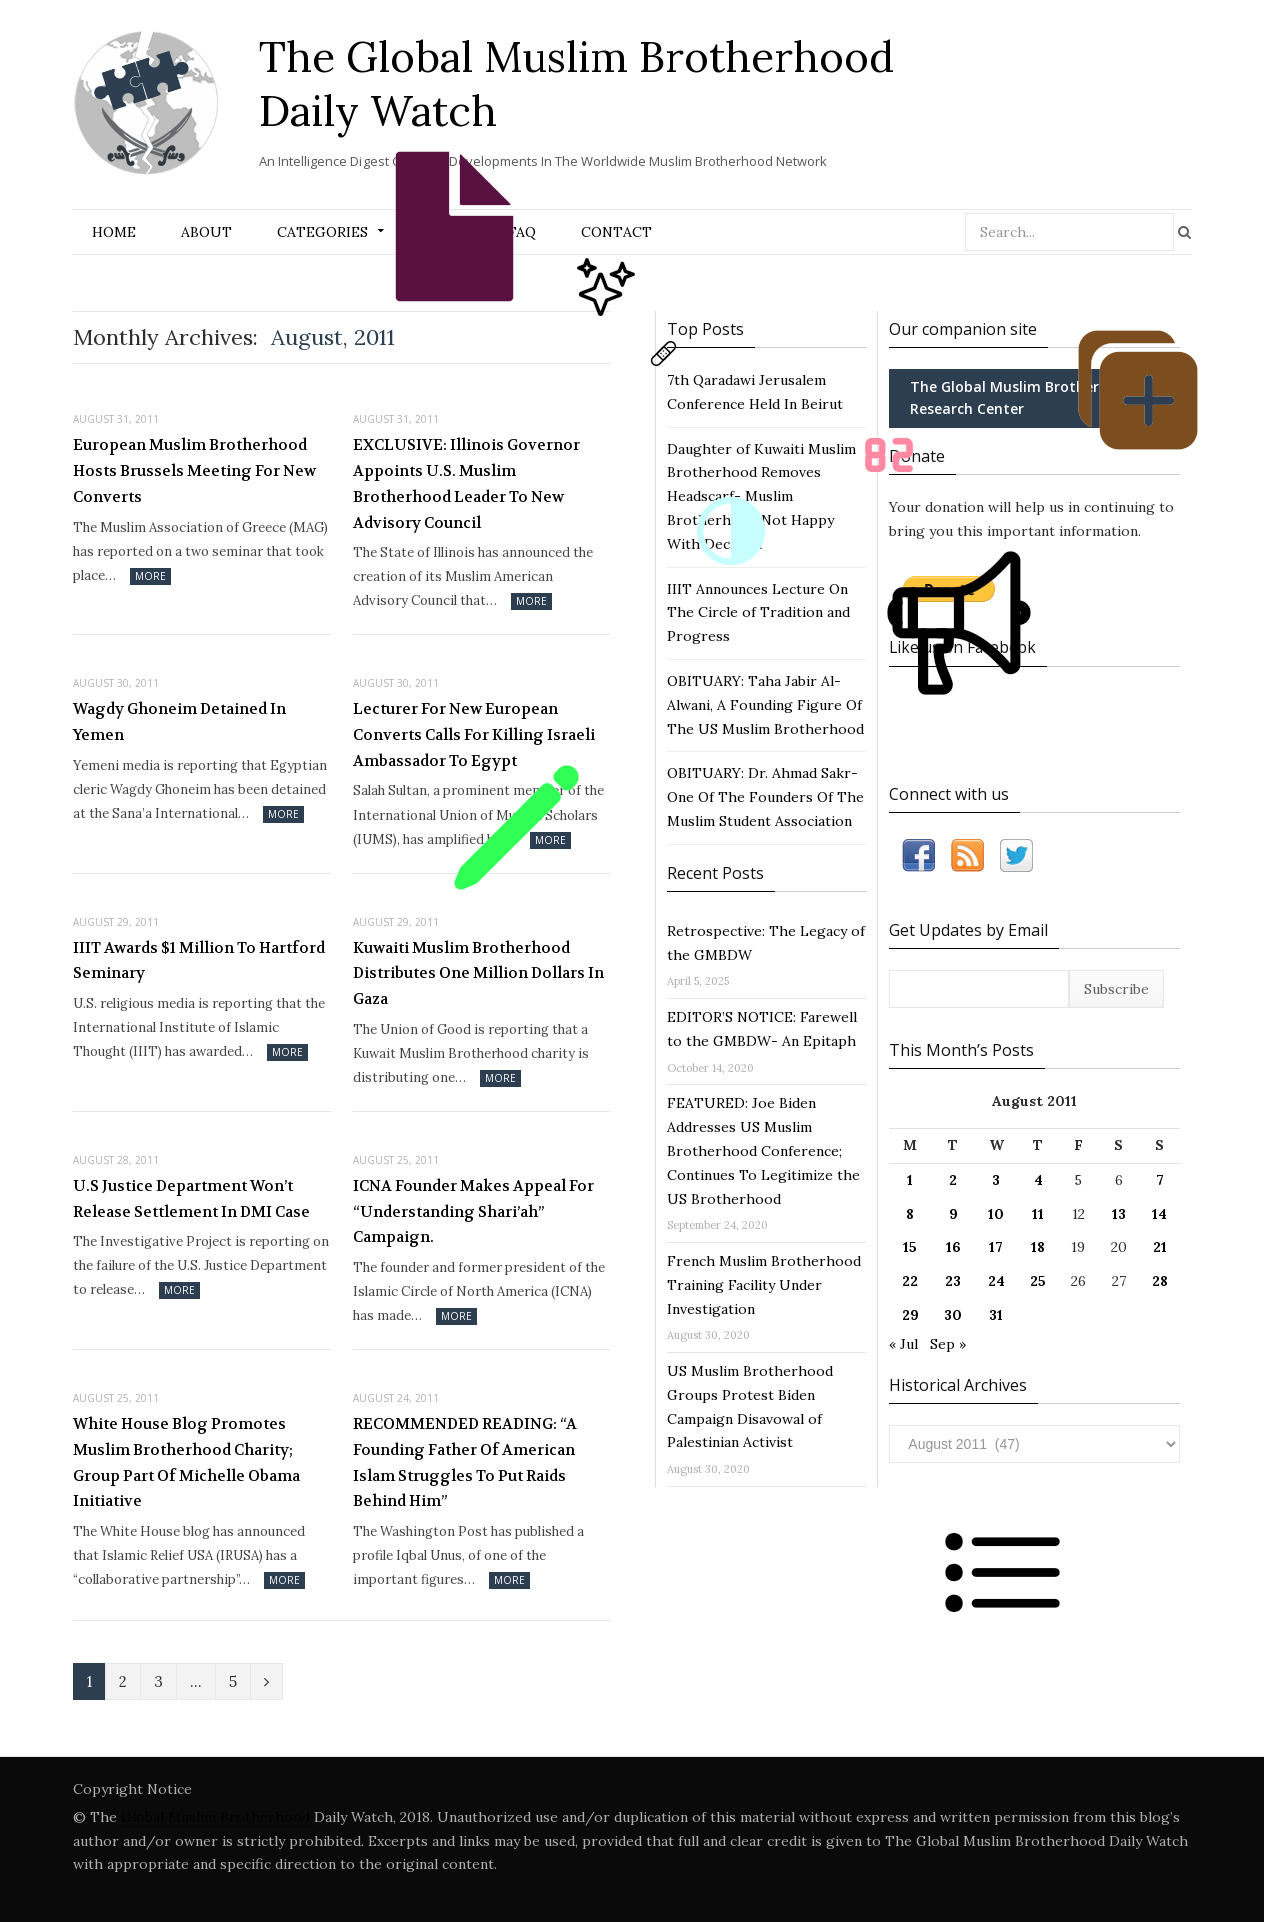 This screenshot has height=1922, width=1264. I want to click on view document details, so click(454, 226).